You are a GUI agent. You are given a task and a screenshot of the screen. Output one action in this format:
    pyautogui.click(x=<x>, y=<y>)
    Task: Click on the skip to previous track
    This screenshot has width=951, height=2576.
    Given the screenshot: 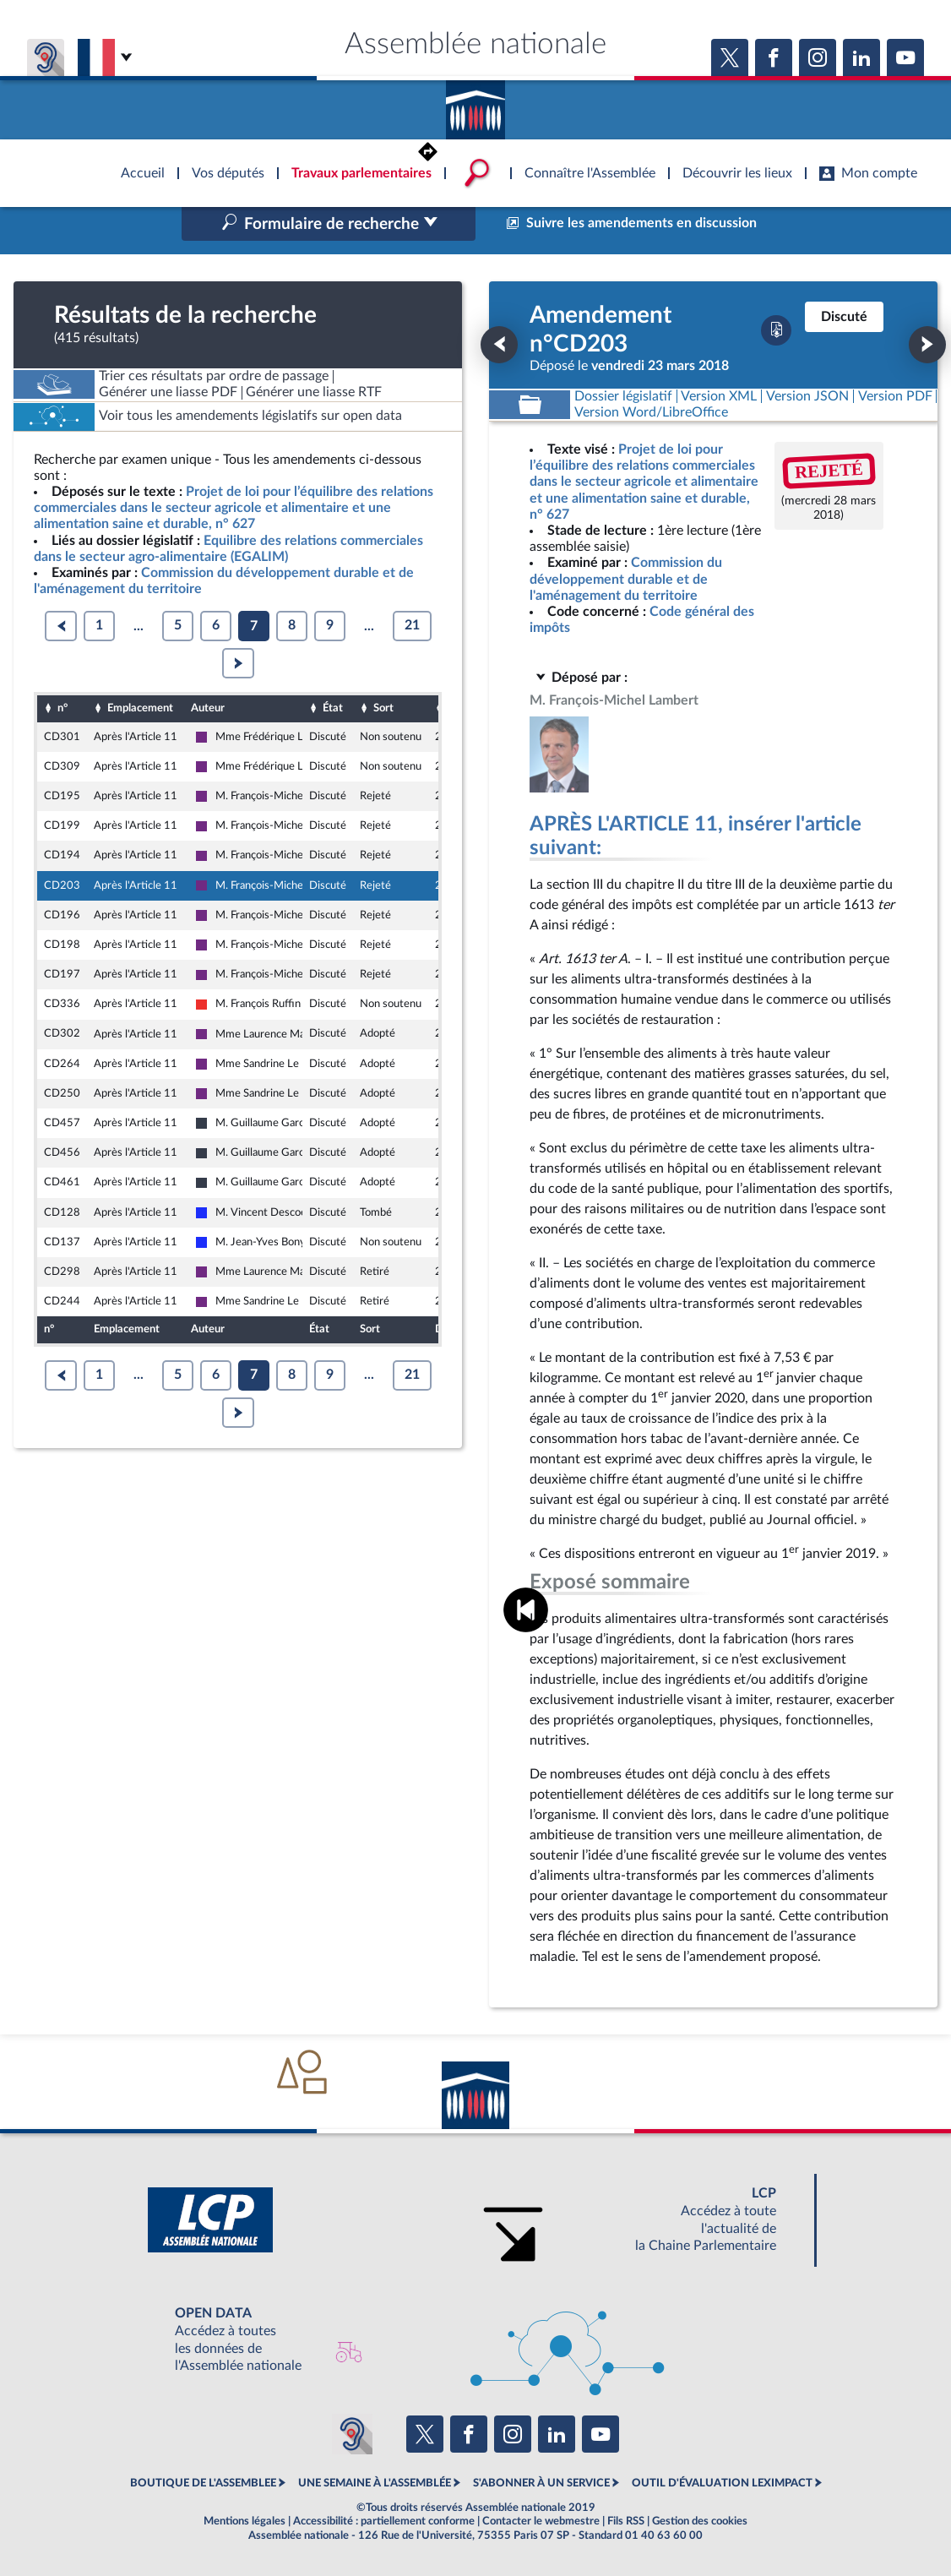 What is the action you would take?
    pyautogui.click(x=525, y=1609)
    